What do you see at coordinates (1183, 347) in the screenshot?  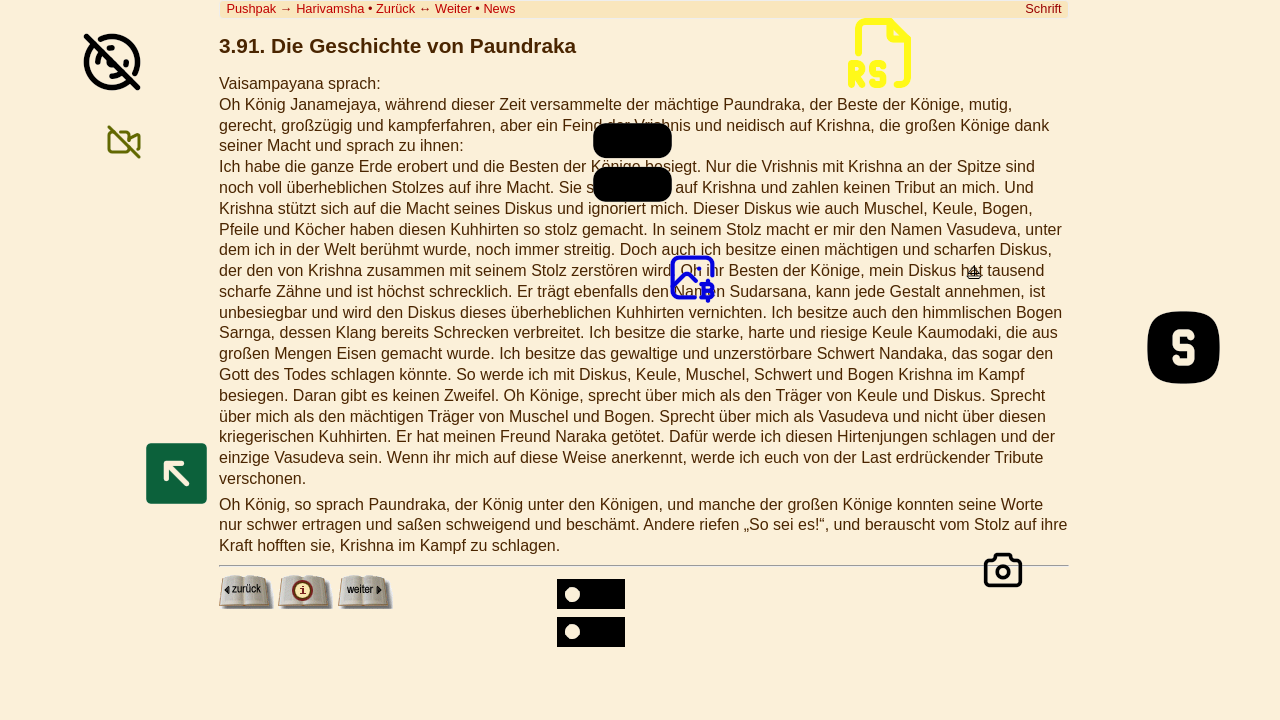 I see `indicates a word or item starting with "S"` at bounding box center [1183, 347].